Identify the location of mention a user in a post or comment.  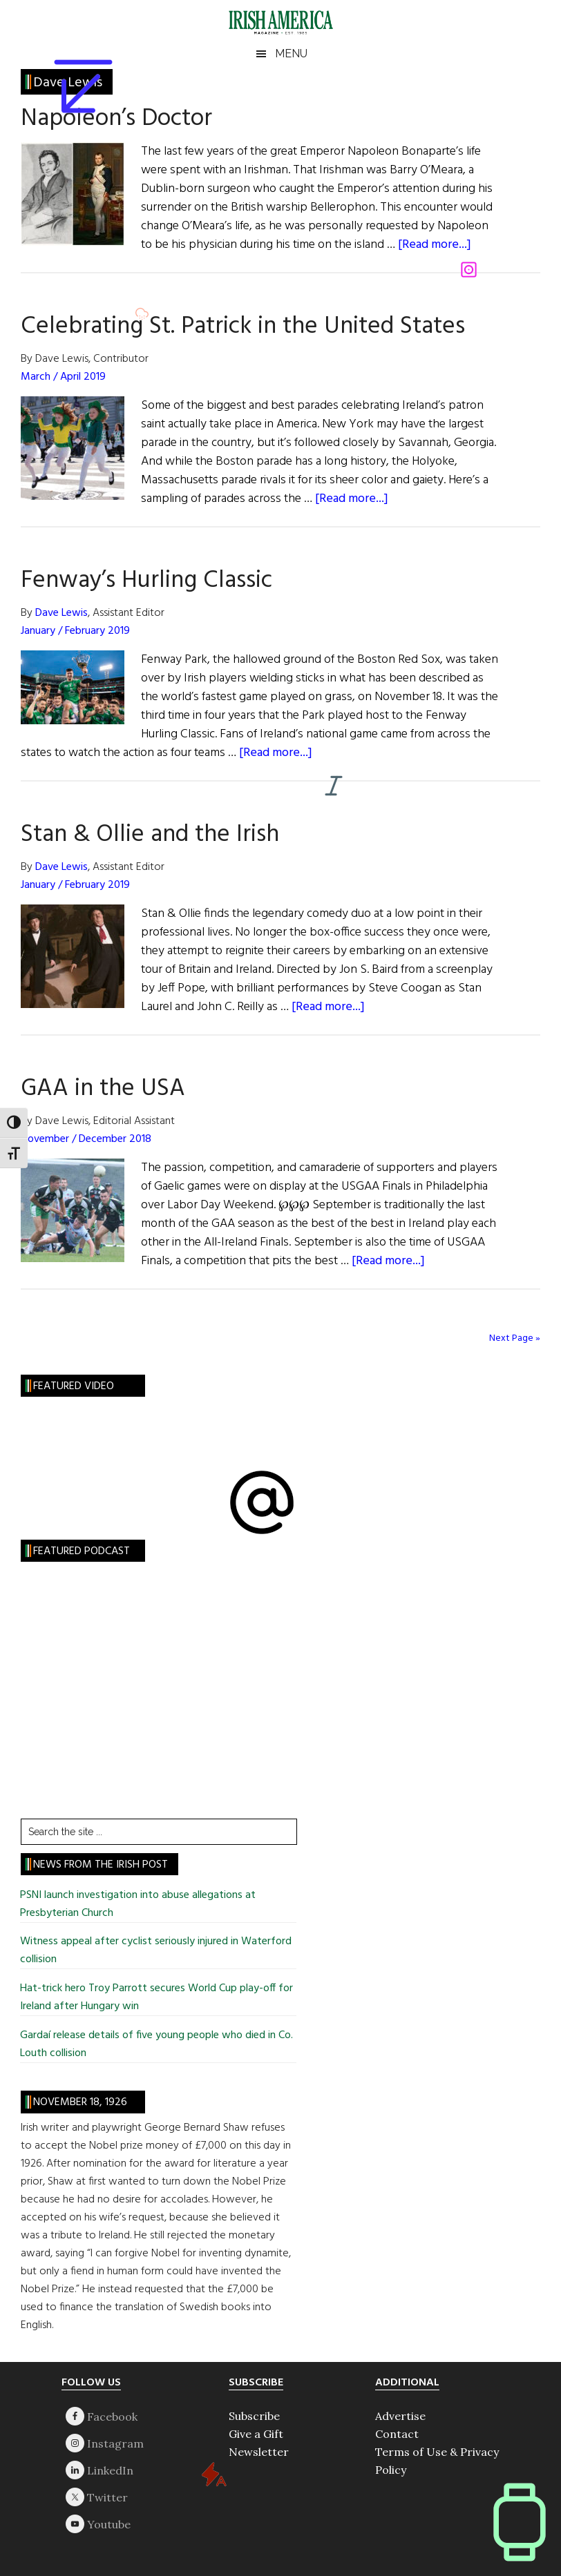
(262, 1502).